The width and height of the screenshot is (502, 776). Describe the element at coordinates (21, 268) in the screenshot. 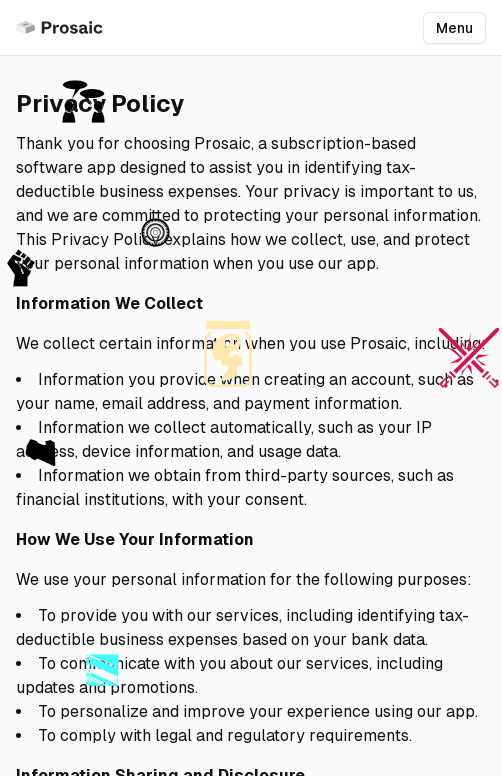

I see `indicates strength or power action in a game` at that location.